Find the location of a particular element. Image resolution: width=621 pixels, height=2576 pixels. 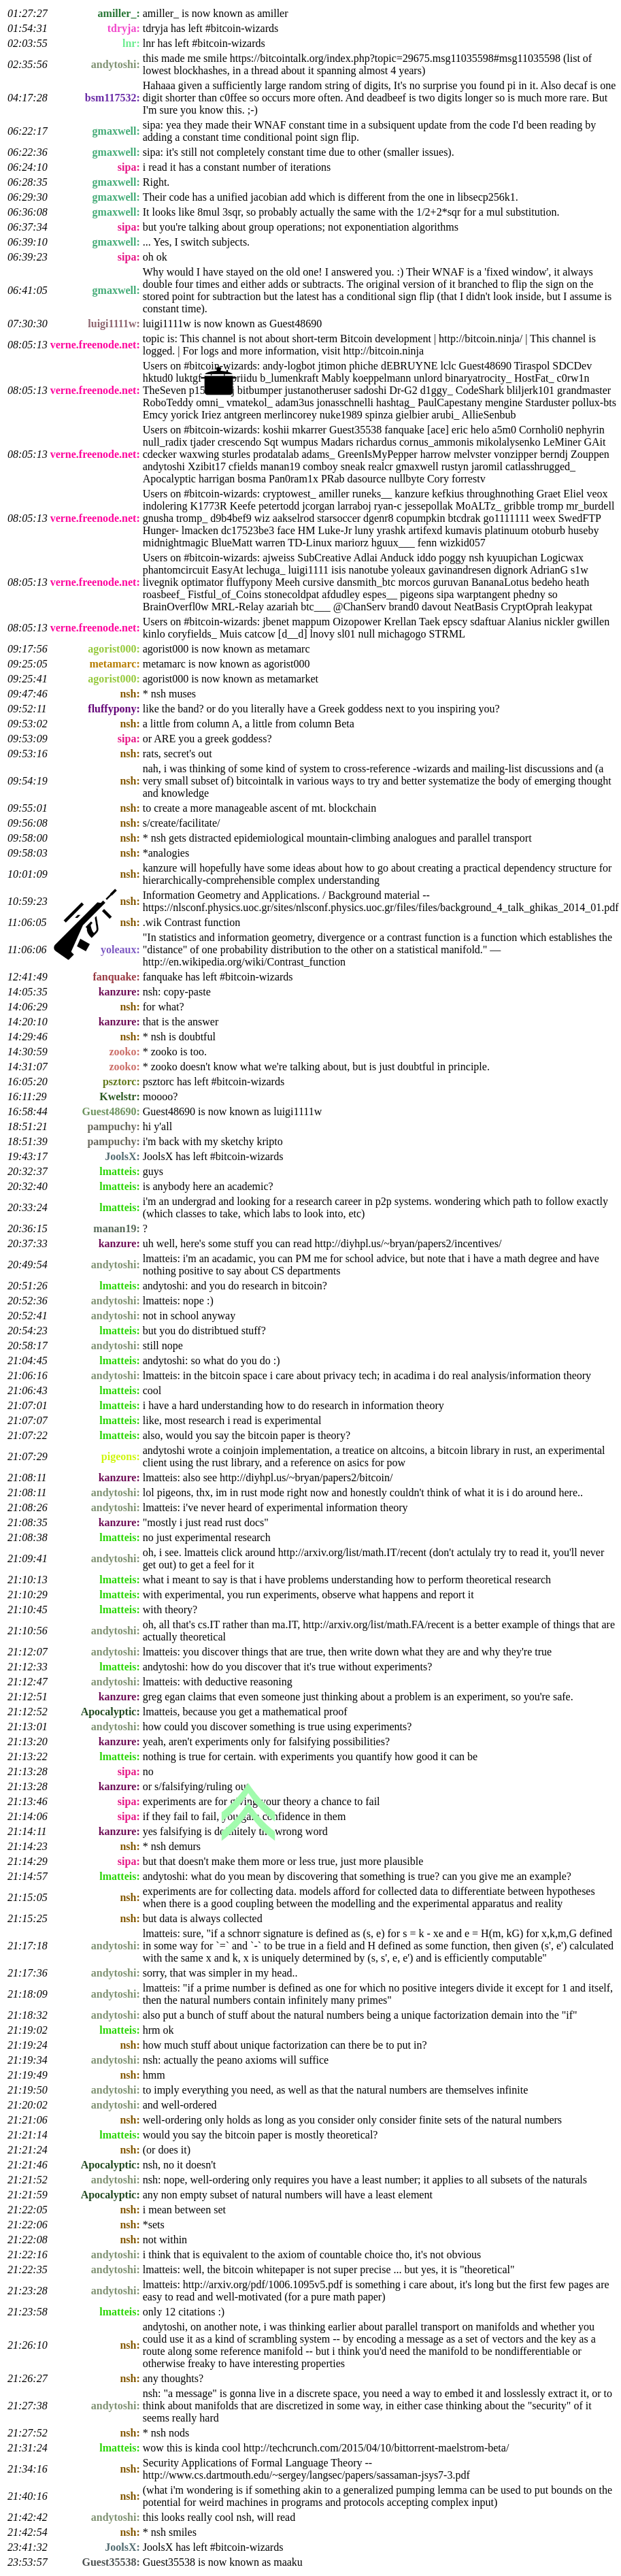

indicates corporal military rank is located at coordinates (248, 1812).